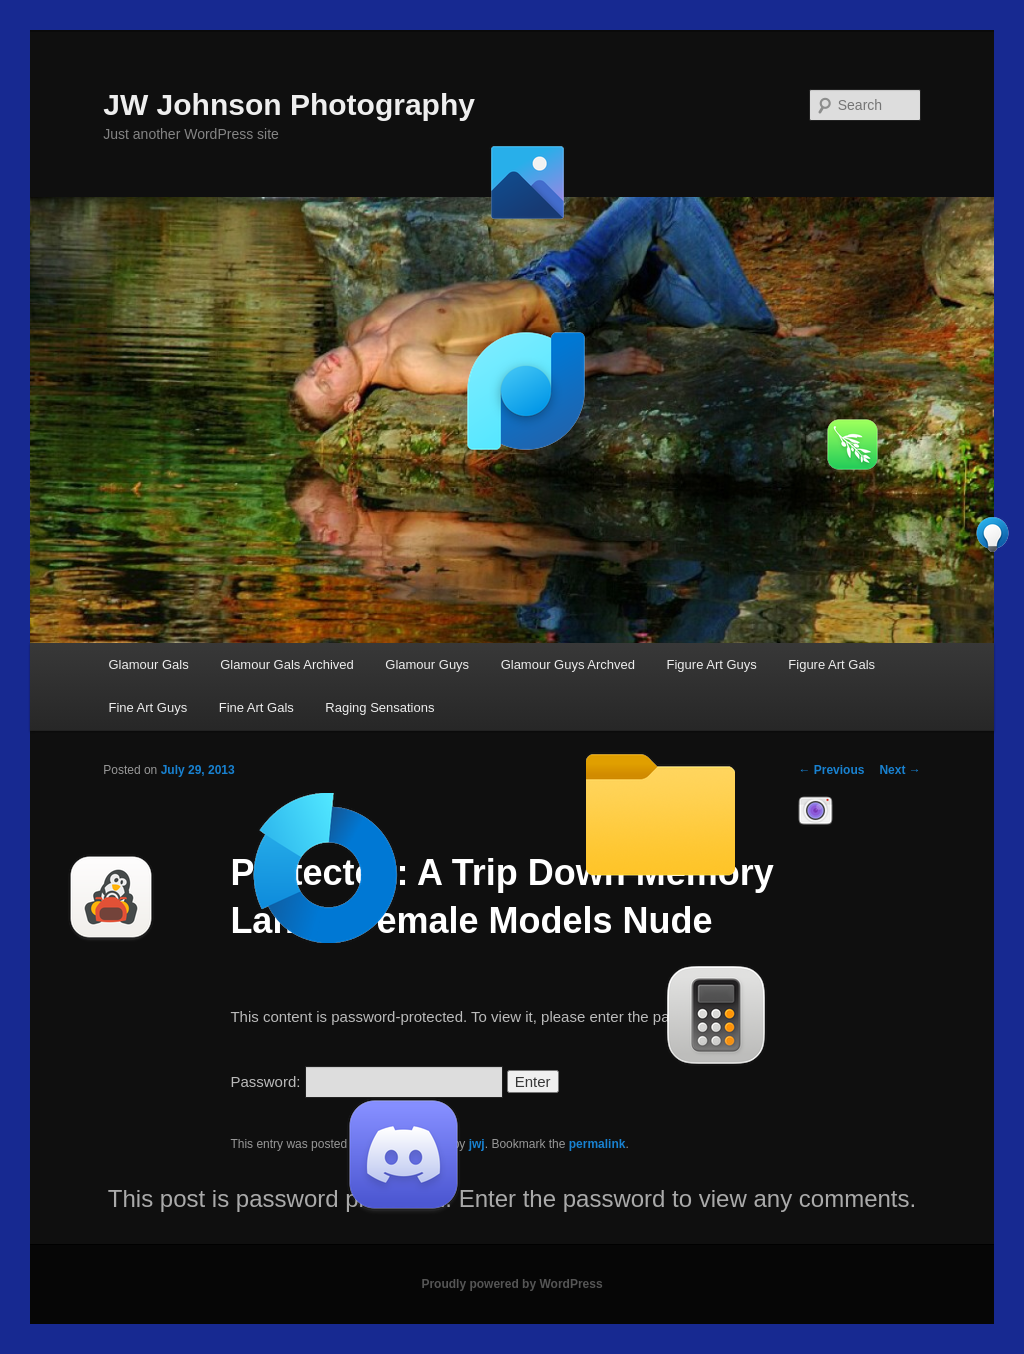 Image resolution: width=1024 pixels, height=1354 pixels. I want to click on open the TalentOnboard application, so click(526, 391).